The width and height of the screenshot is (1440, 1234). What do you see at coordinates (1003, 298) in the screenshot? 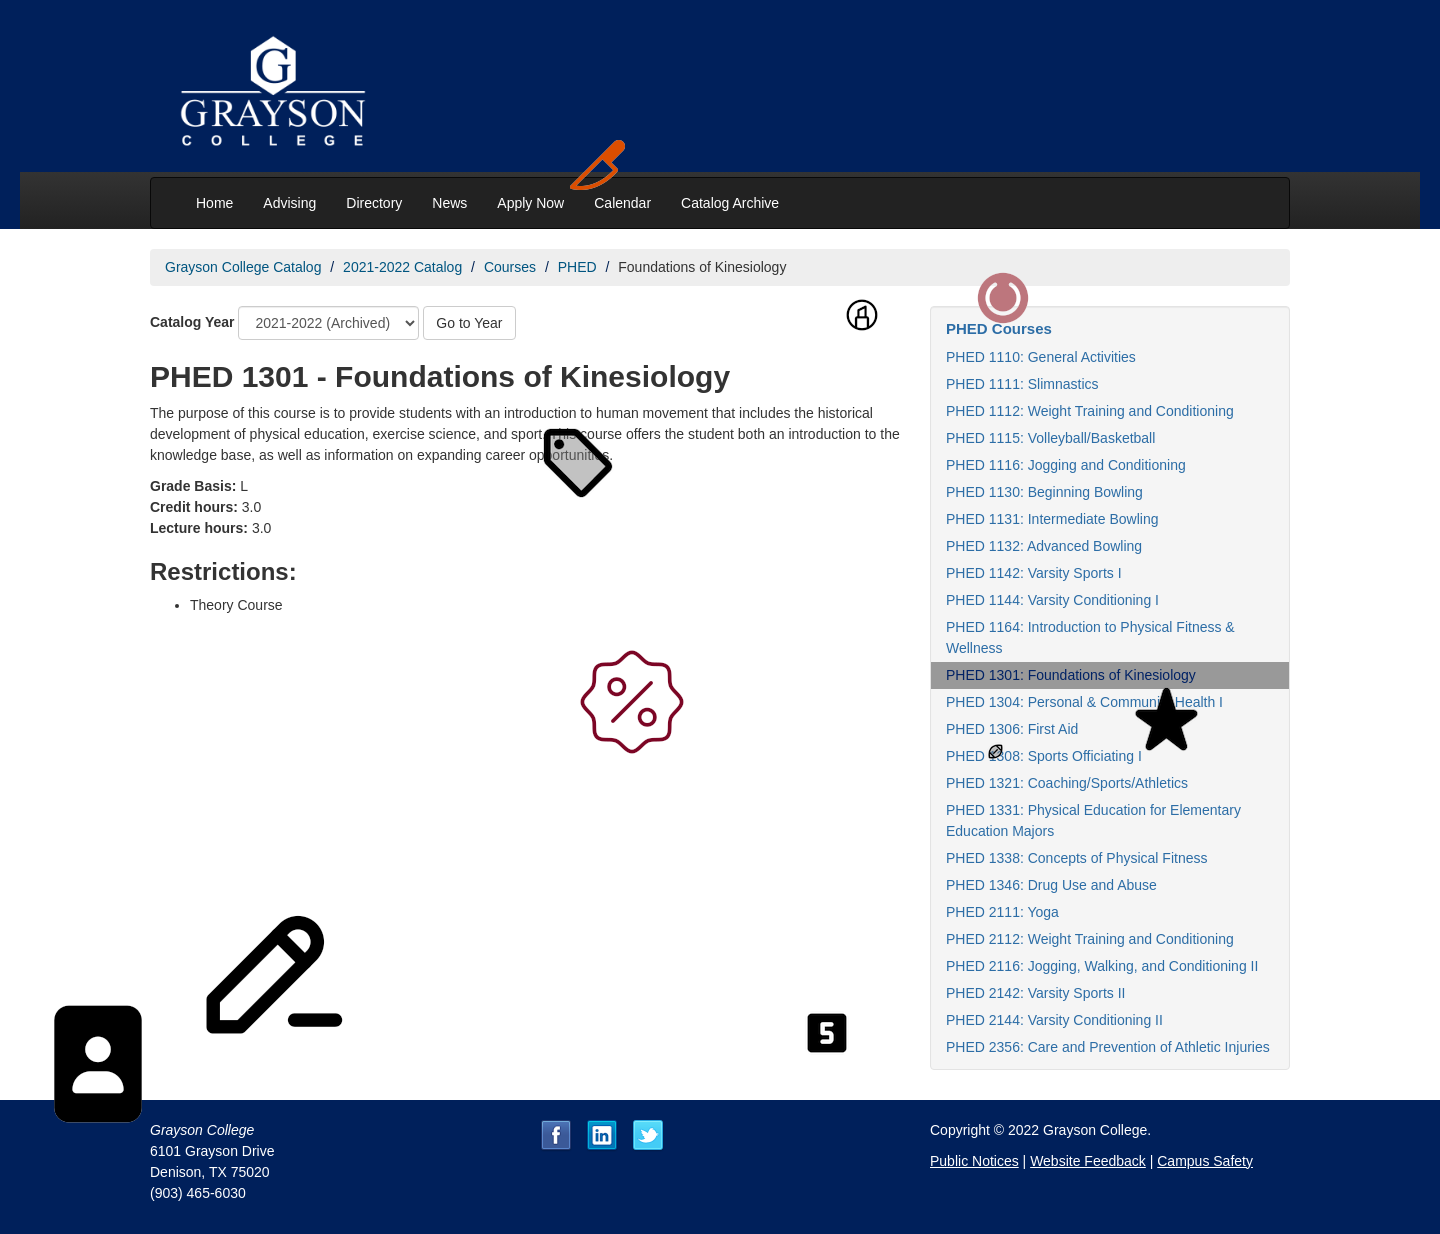
I see `indicates loading or processing in progress` at bounding box center [1003, 298].